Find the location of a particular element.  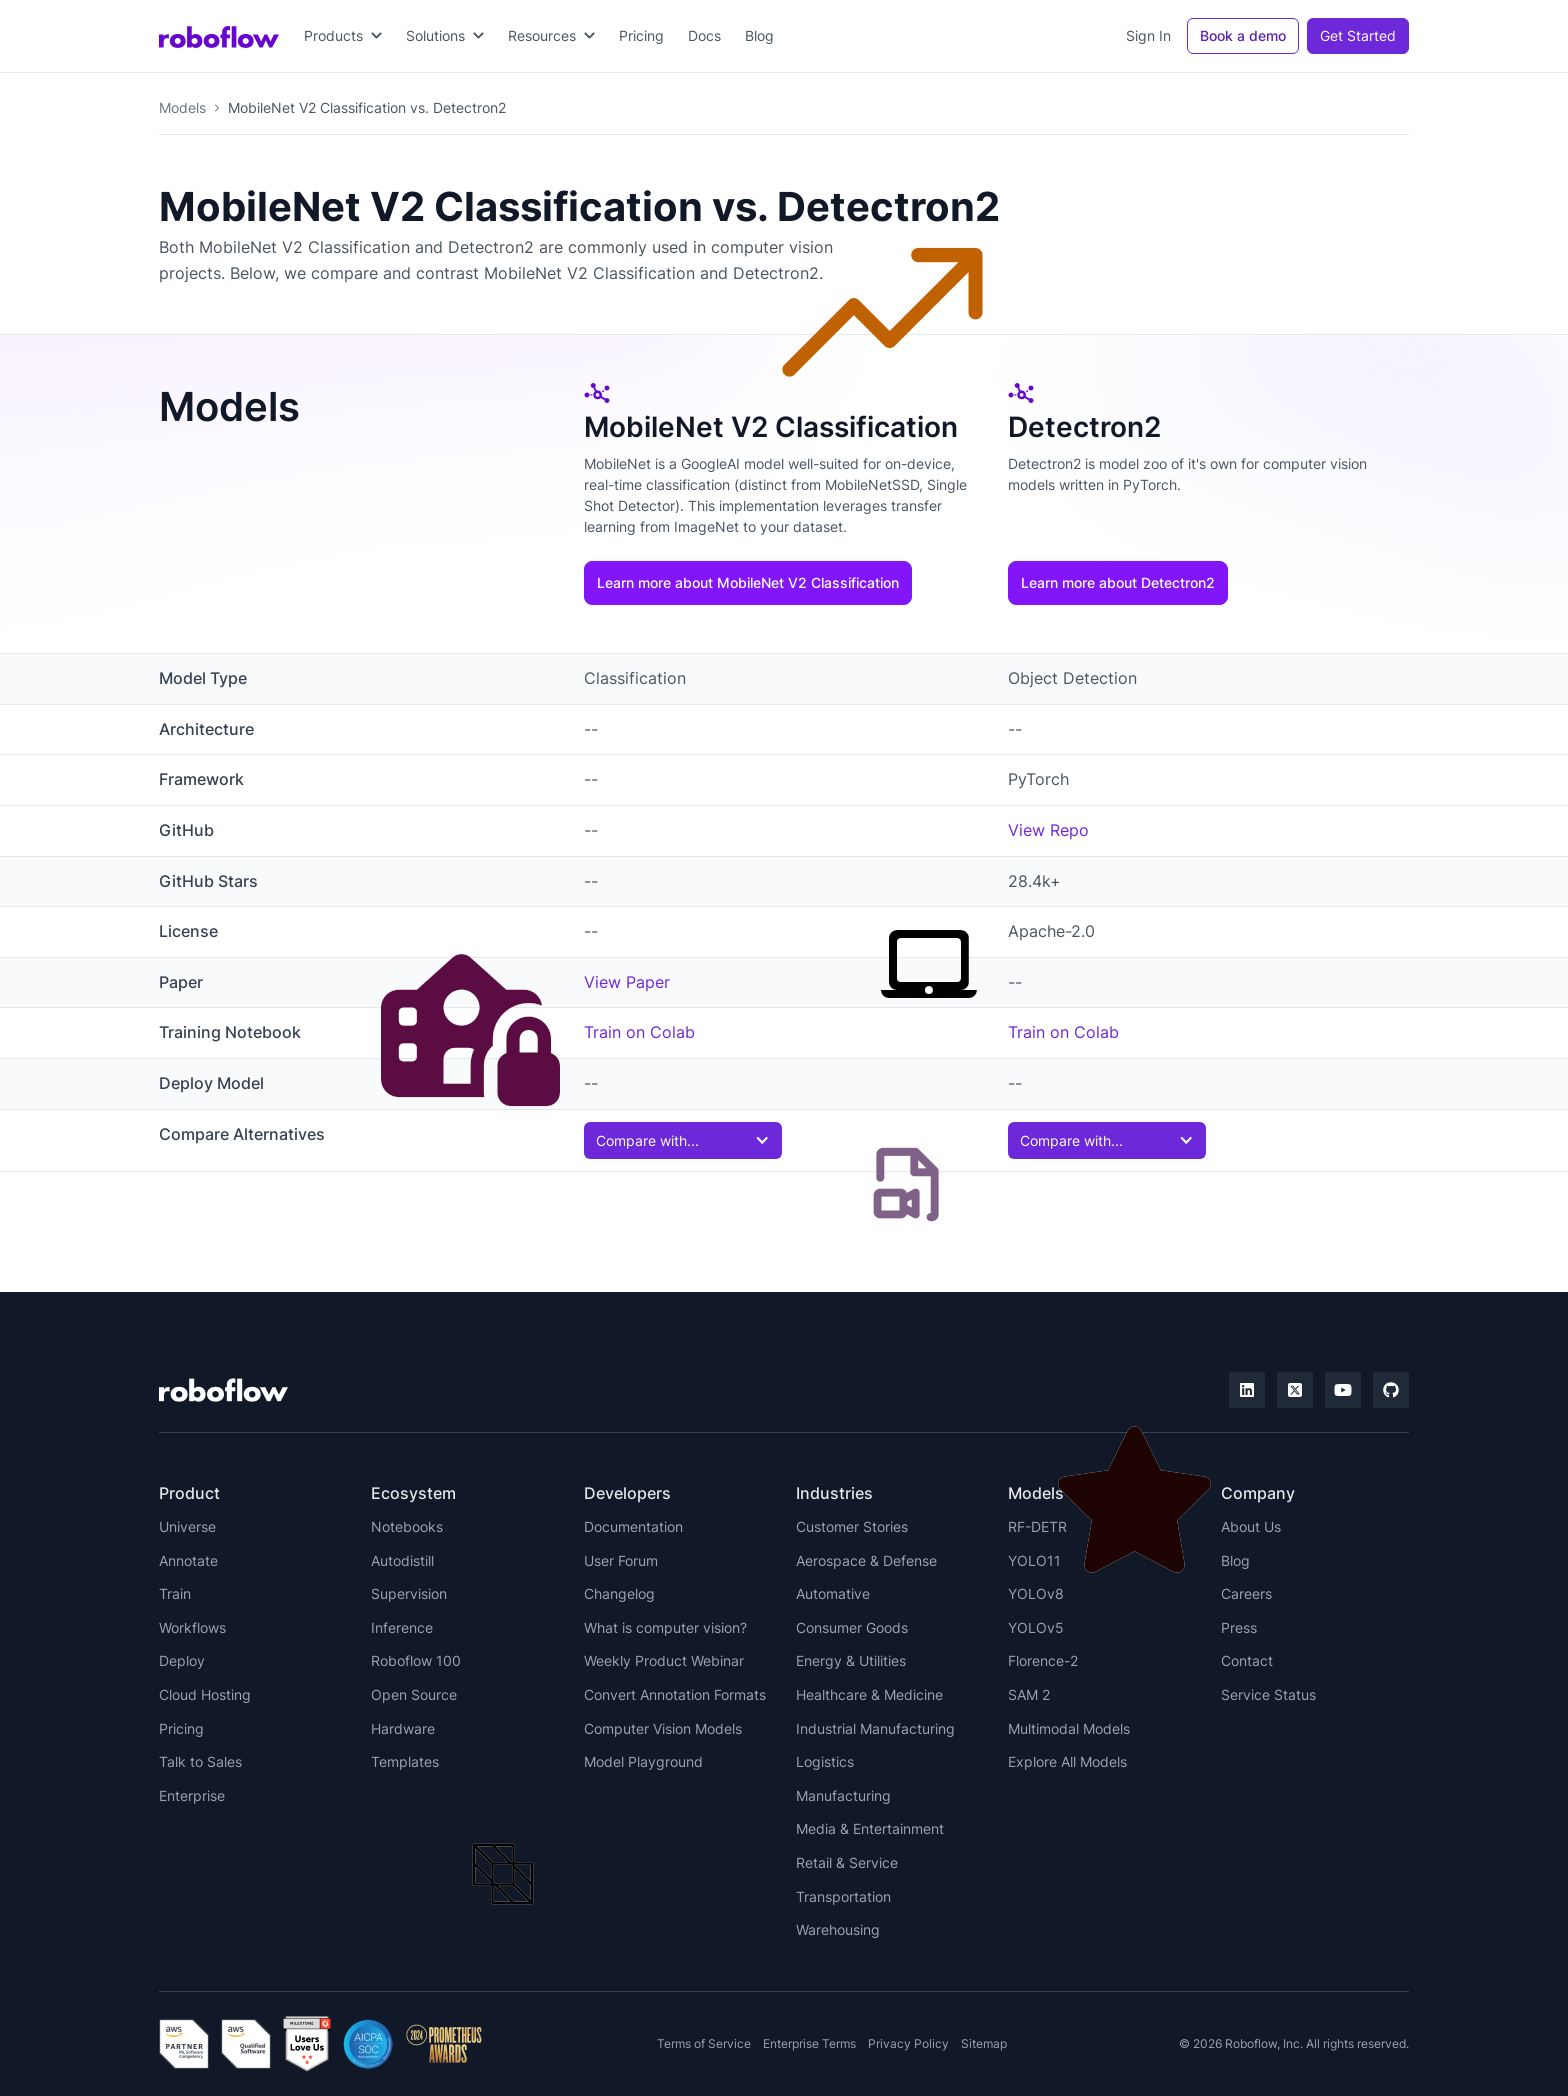

access desktop or laptop view is located at coordinates (929, 966).